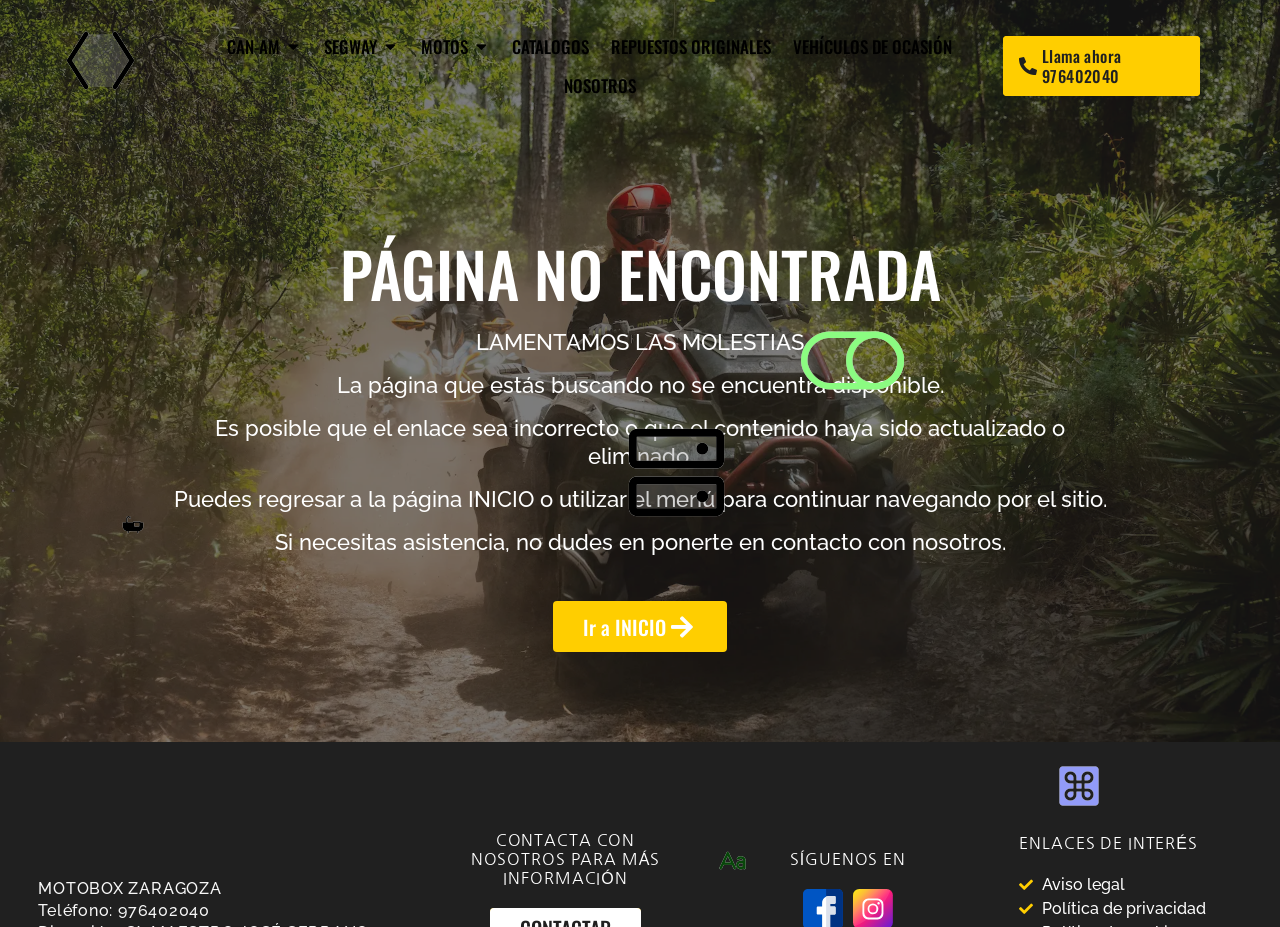  Describe the element at coordinates (676, 472) in the screenshot. I see `access storage or server settings` at that location.